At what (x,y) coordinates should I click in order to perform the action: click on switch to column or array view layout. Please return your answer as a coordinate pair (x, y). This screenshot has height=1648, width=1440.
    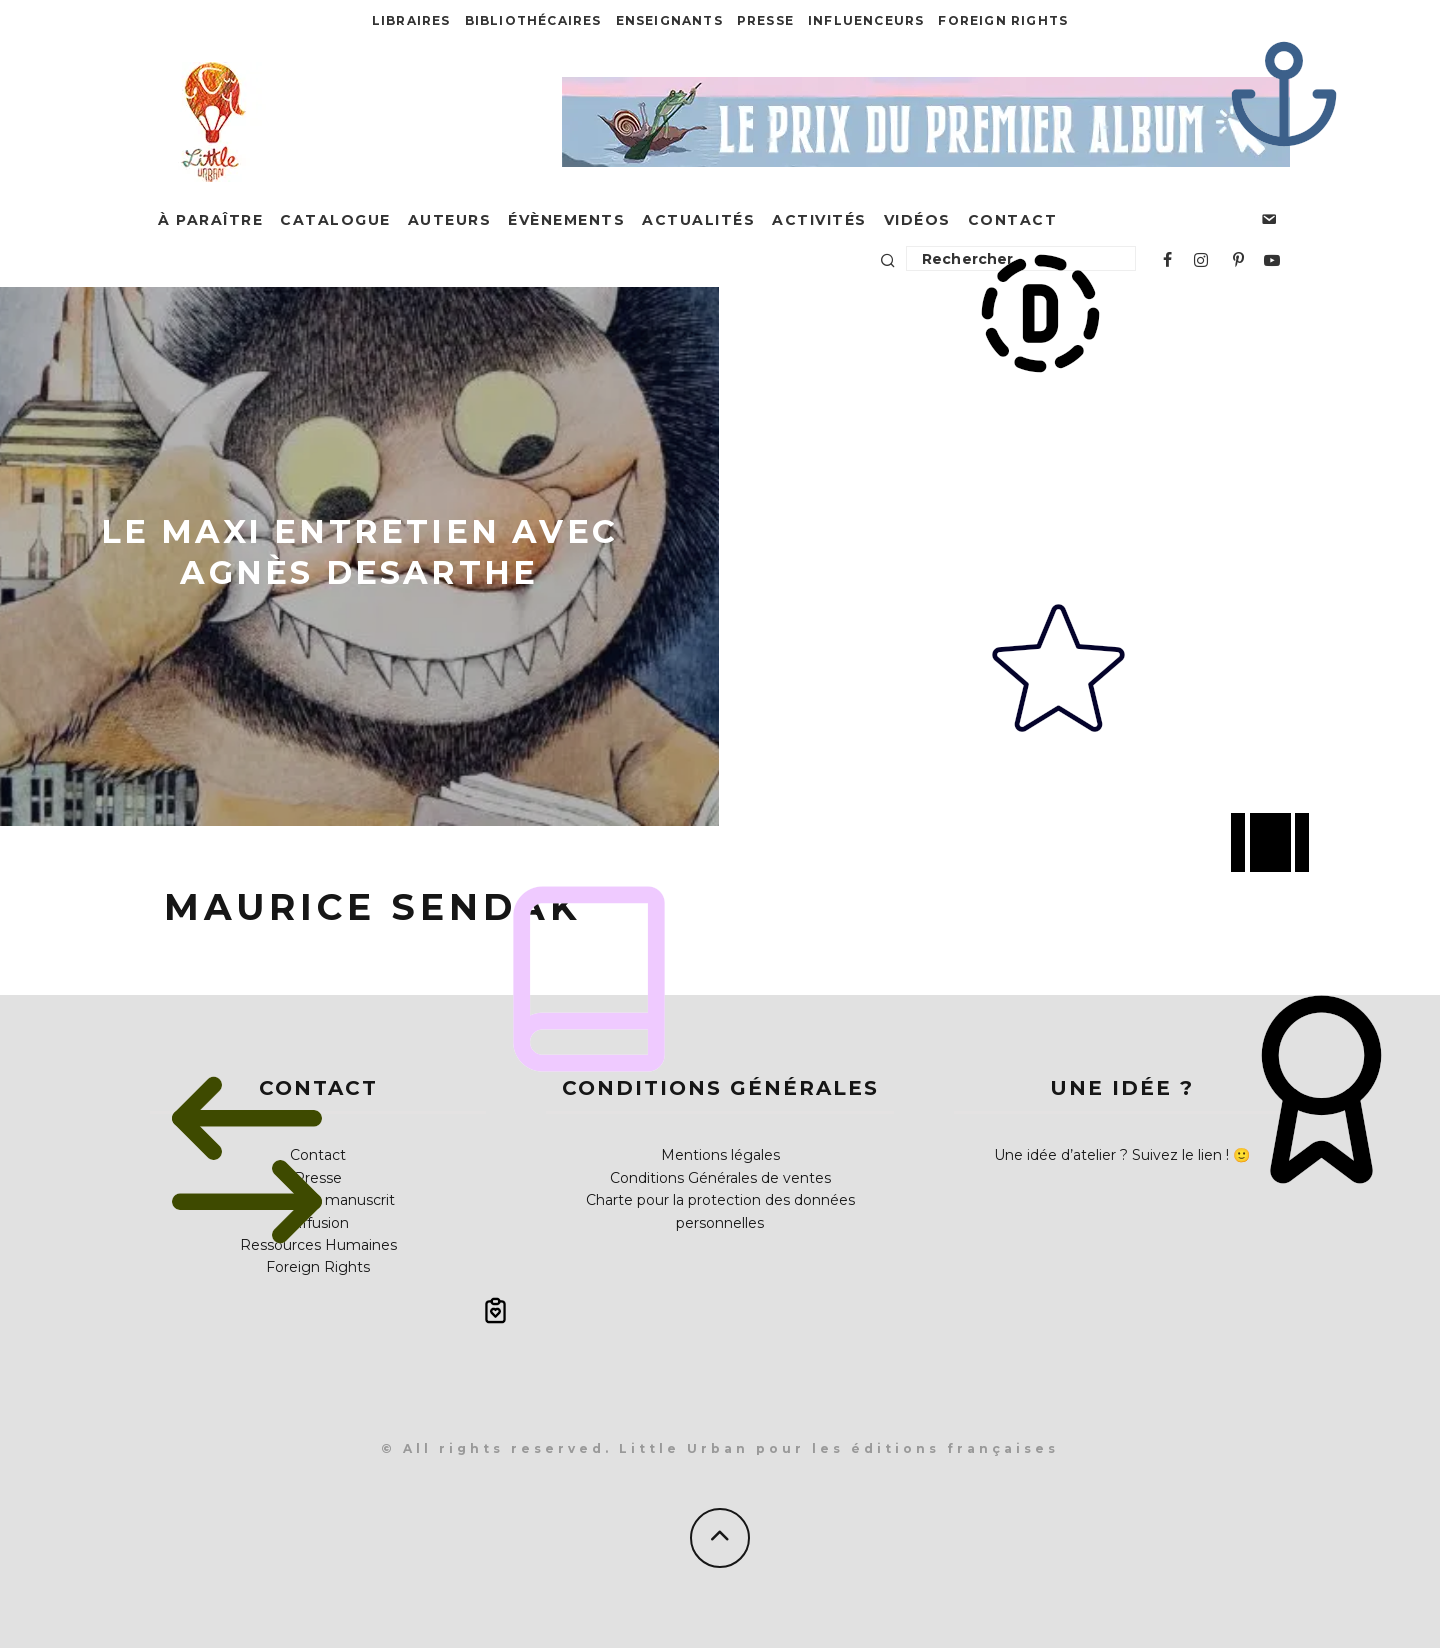
    Looking at the image, I should click on (1268, 845).